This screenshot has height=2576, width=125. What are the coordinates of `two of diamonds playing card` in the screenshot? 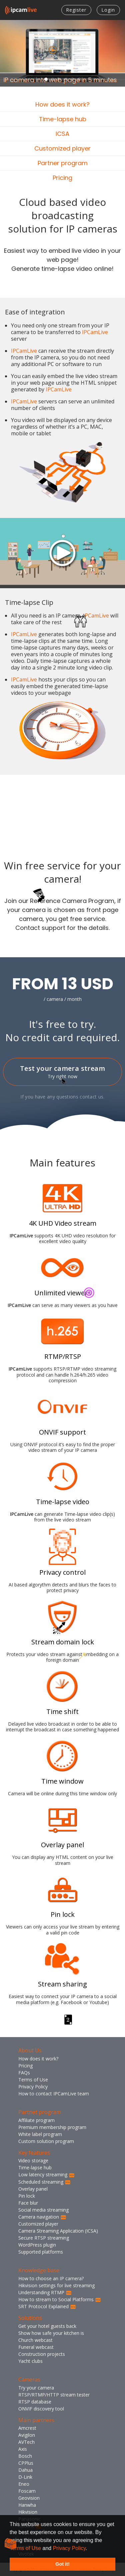 It's located at (68, 2019).